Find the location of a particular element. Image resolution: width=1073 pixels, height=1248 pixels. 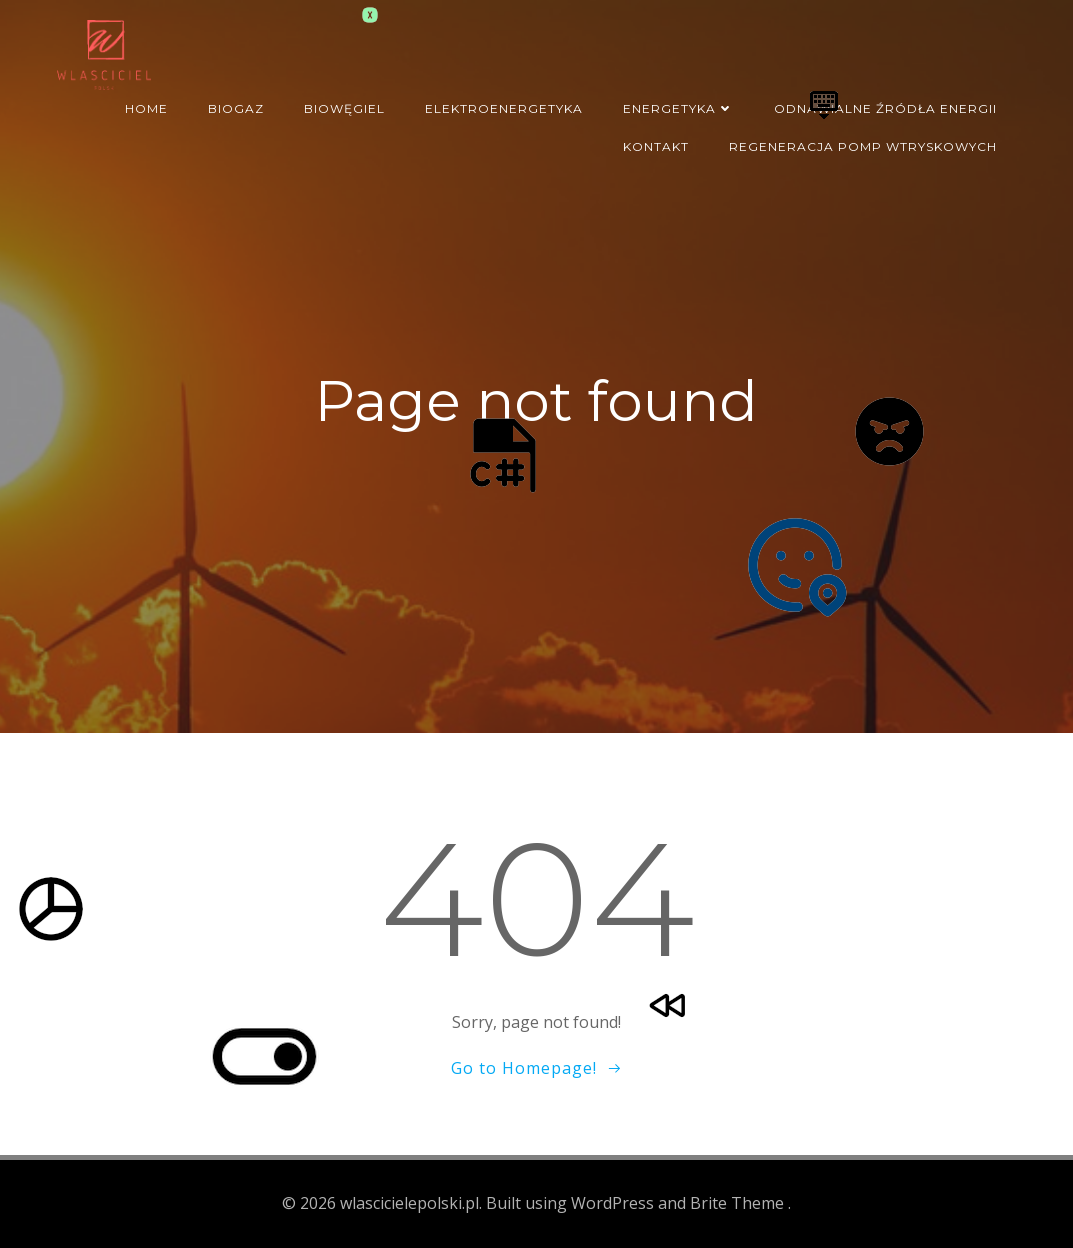

view pie chart analytics is located at coordinates (51, 909).